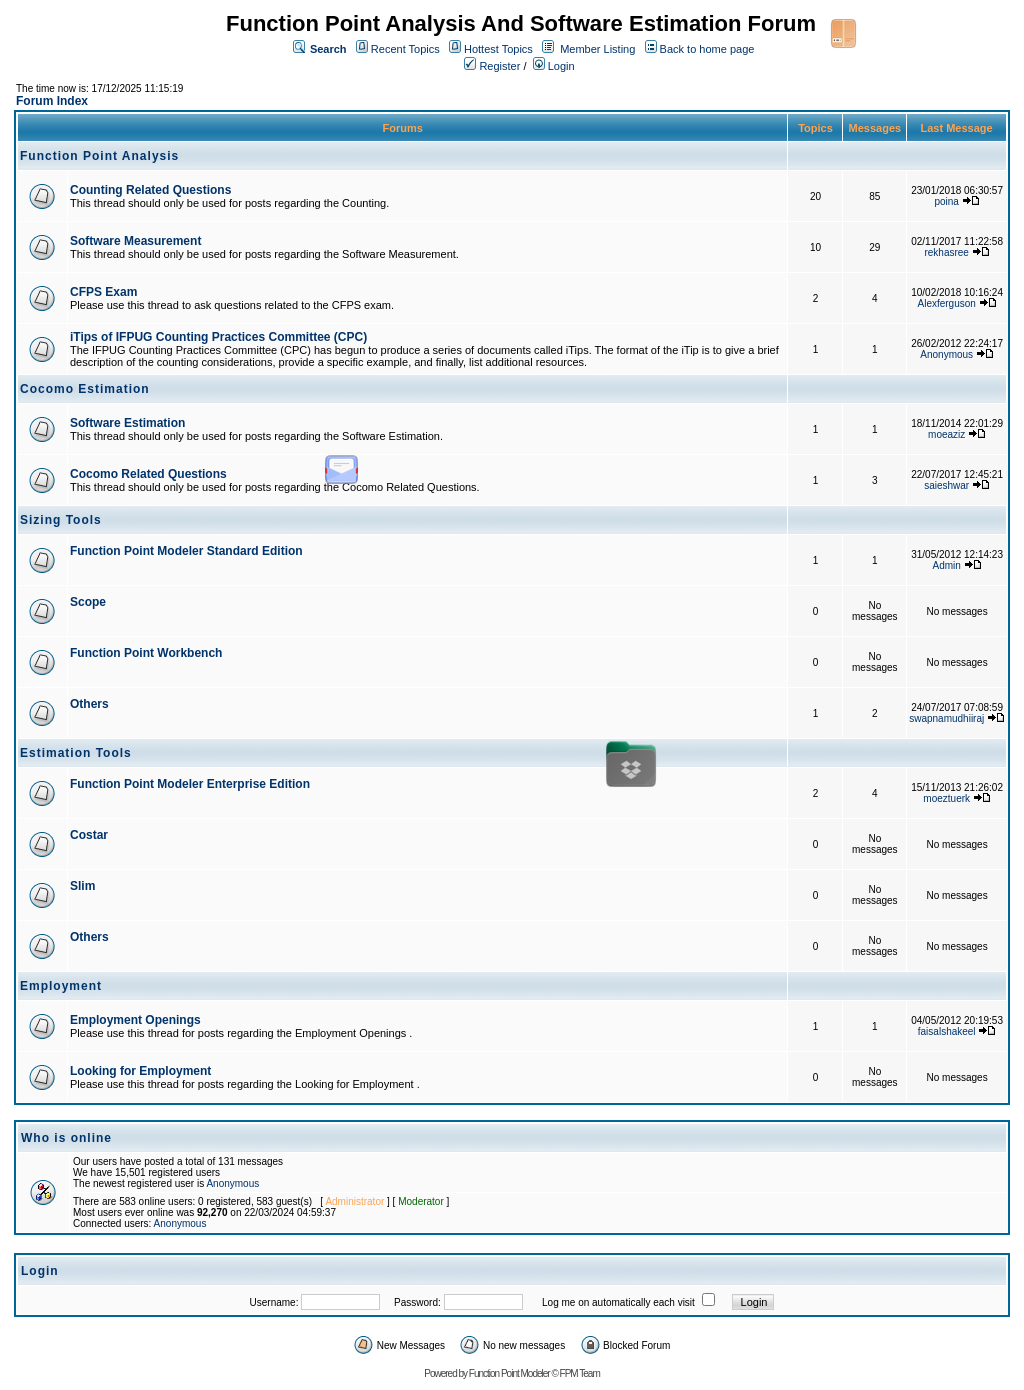  I want to click on a compressed archive or package file, so click(843, 33).